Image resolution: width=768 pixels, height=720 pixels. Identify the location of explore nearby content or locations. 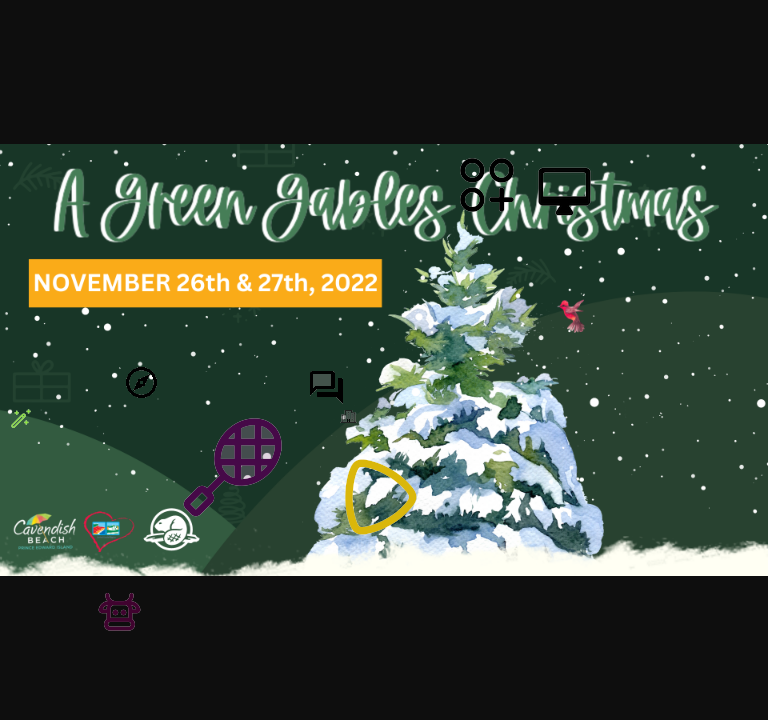
(141, 382).